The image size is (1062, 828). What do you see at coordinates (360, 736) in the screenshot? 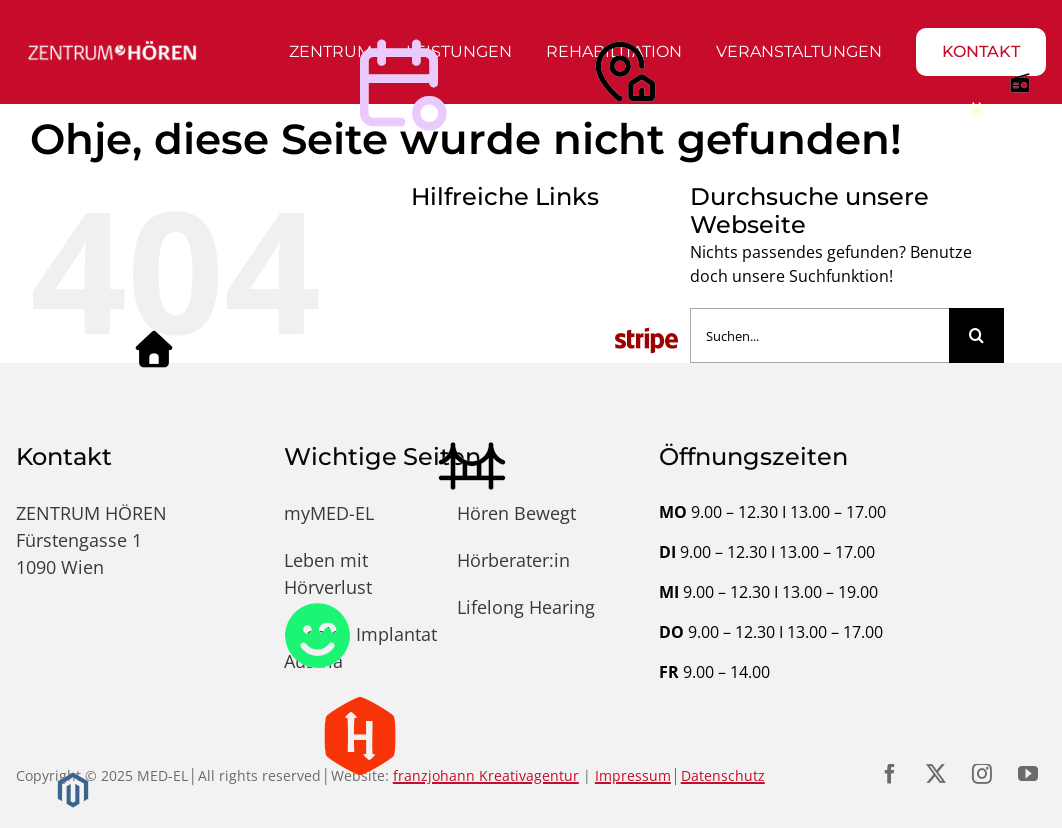
I see `hackerrank logo` at bounding box center [360, 736].